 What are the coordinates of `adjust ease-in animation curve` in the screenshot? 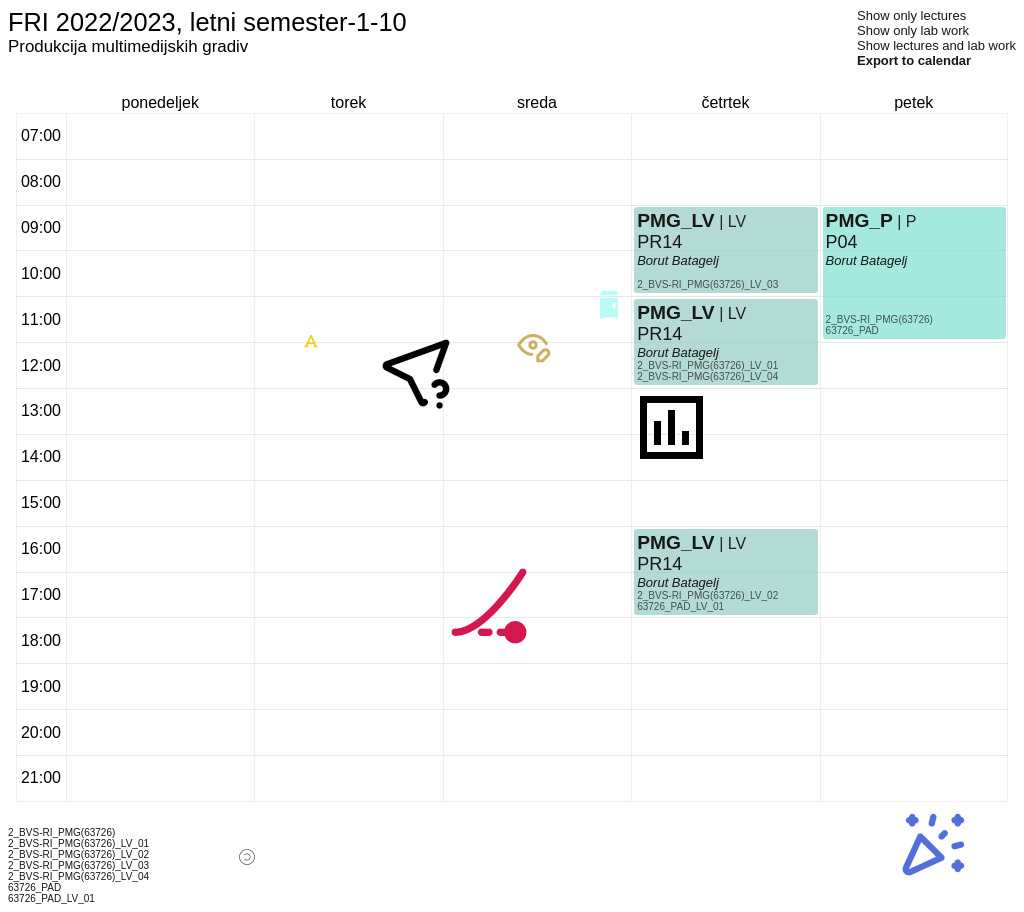 It's located at (489, 606).